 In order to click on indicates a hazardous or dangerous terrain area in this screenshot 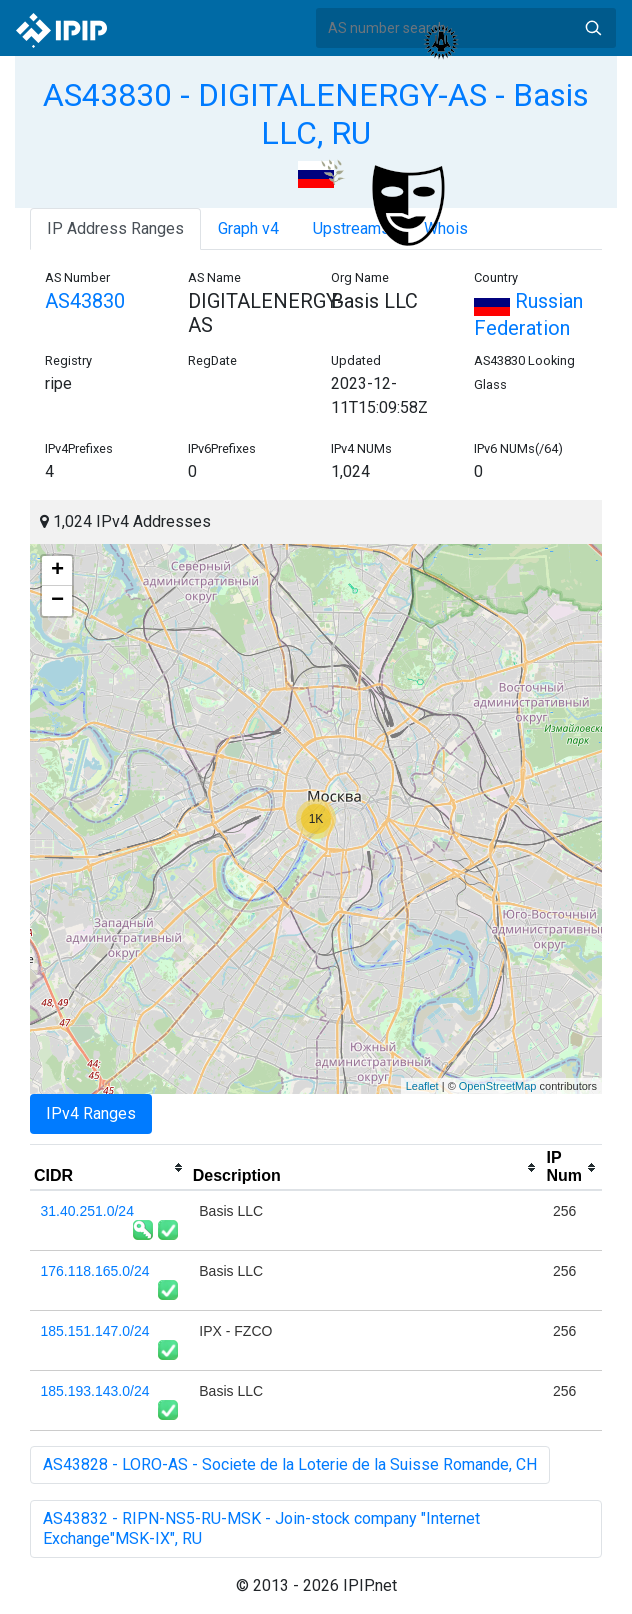, I will do `click(441, 42)`.